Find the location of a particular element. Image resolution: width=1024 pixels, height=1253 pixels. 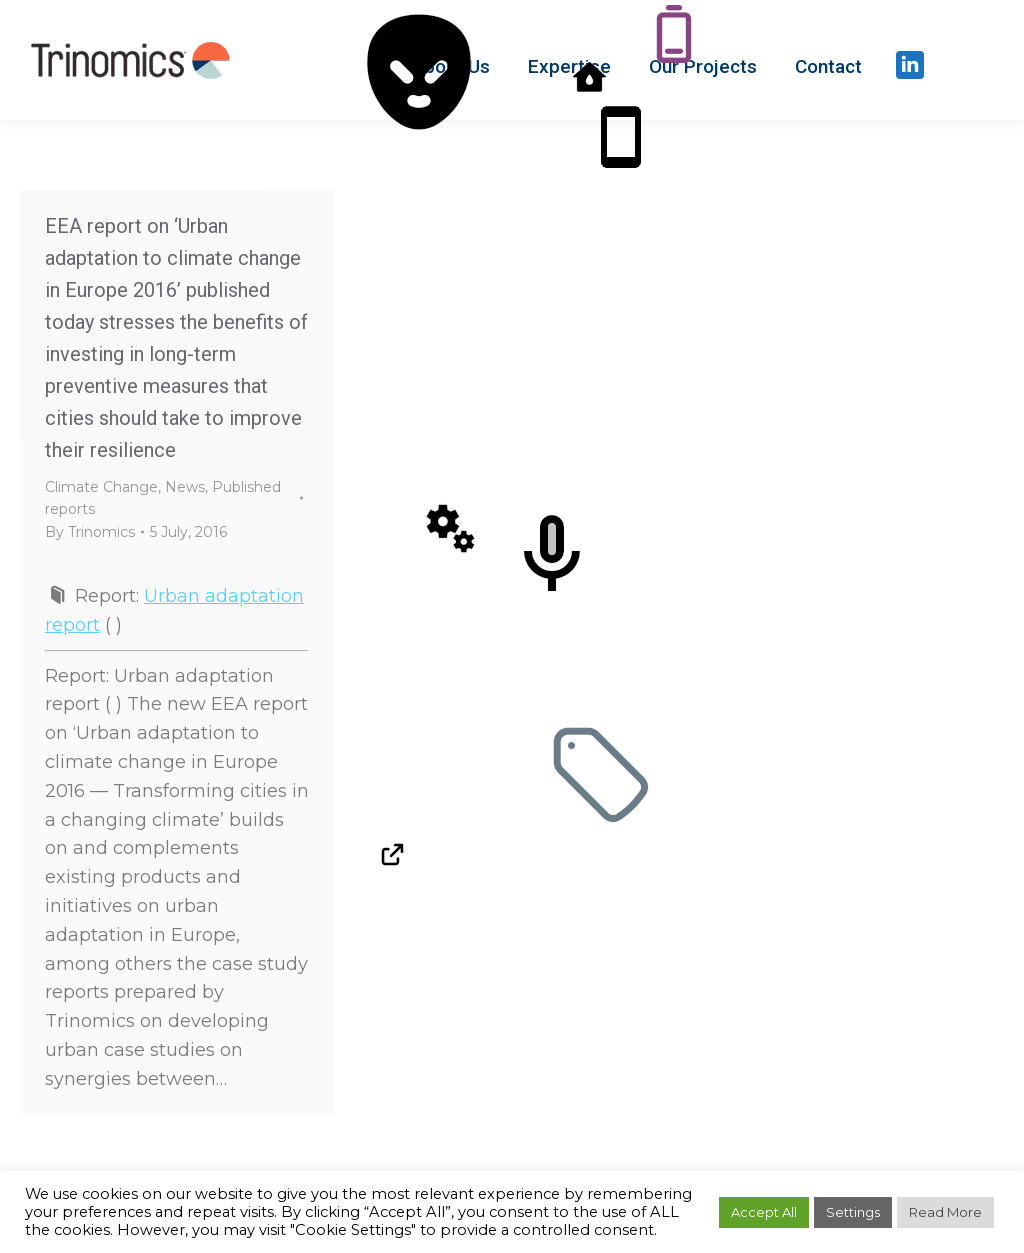

access sci-fi or space-themed content is located at coordinates (419, 72).